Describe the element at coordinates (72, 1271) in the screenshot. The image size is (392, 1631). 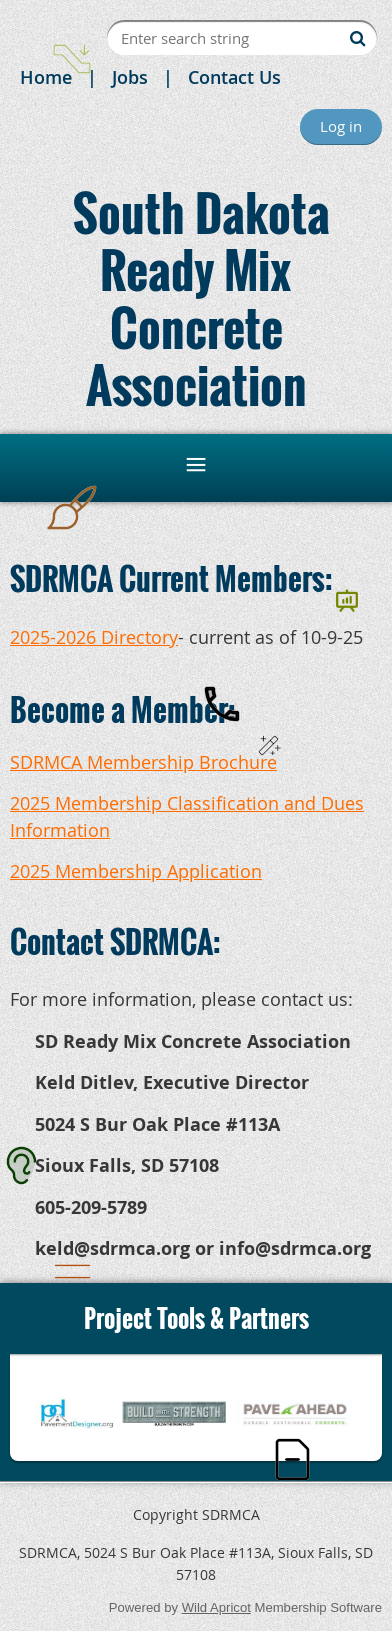
I see `indicates equality or comparison between values` at that location.